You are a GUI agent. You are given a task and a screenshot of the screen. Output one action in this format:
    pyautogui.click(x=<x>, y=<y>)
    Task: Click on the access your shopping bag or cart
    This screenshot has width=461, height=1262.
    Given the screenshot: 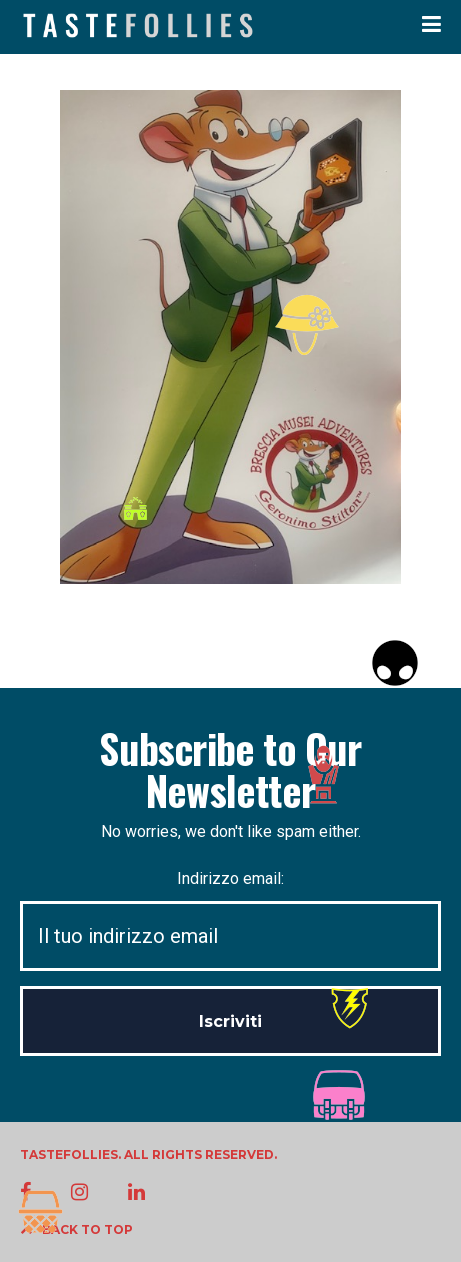 What is the action you would take?
    pyautogui.click(x=339, y=1095)
    